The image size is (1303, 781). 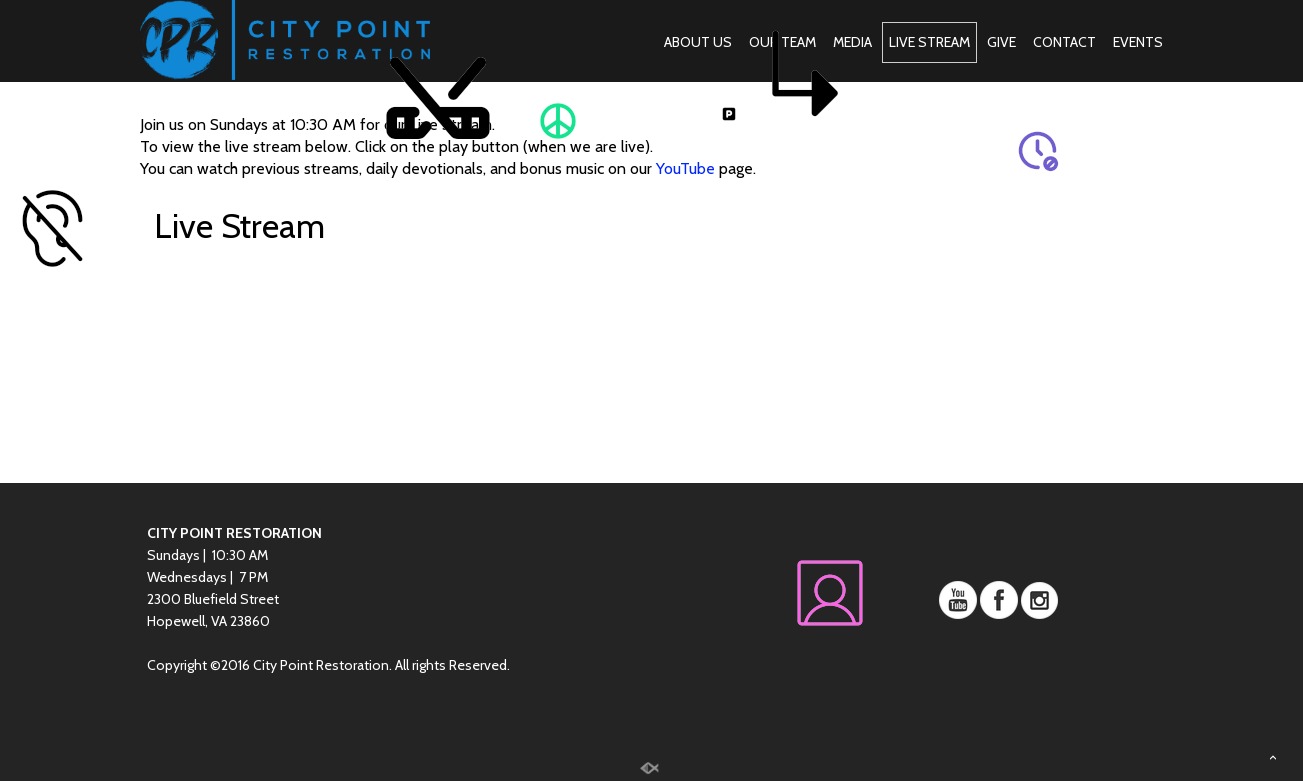 What do you see at coordinates (1037, 150) in the screenshot?
I see `cancel a scheduled event or timer` at bounding box center [1037, 150].